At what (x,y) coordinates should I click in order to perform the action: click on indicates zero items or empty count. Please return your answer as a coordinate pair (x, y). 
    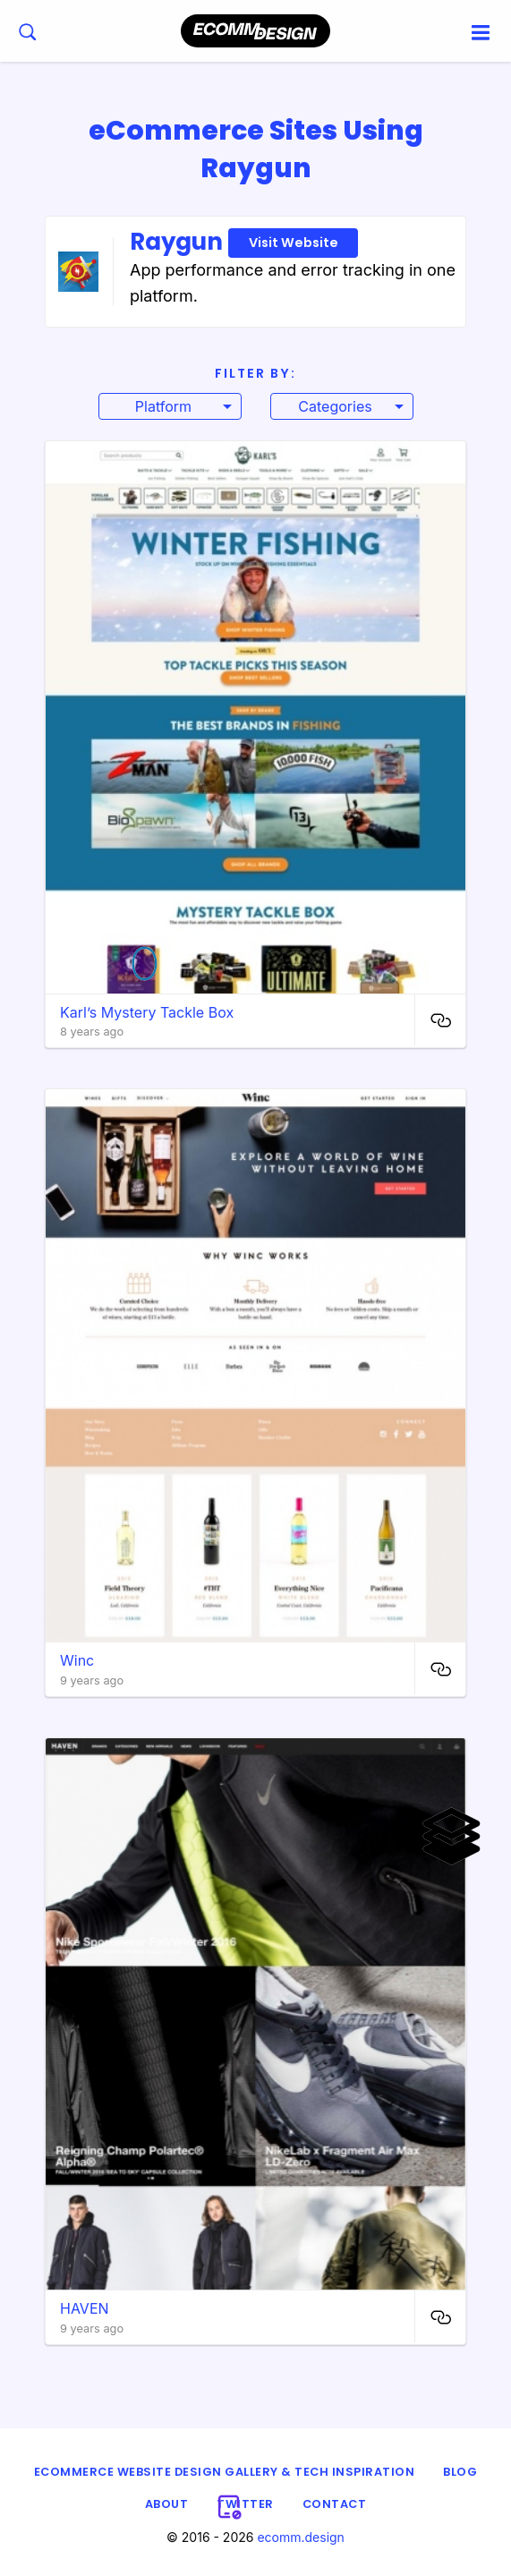
    Looking at the image, I should click on (144, 963).